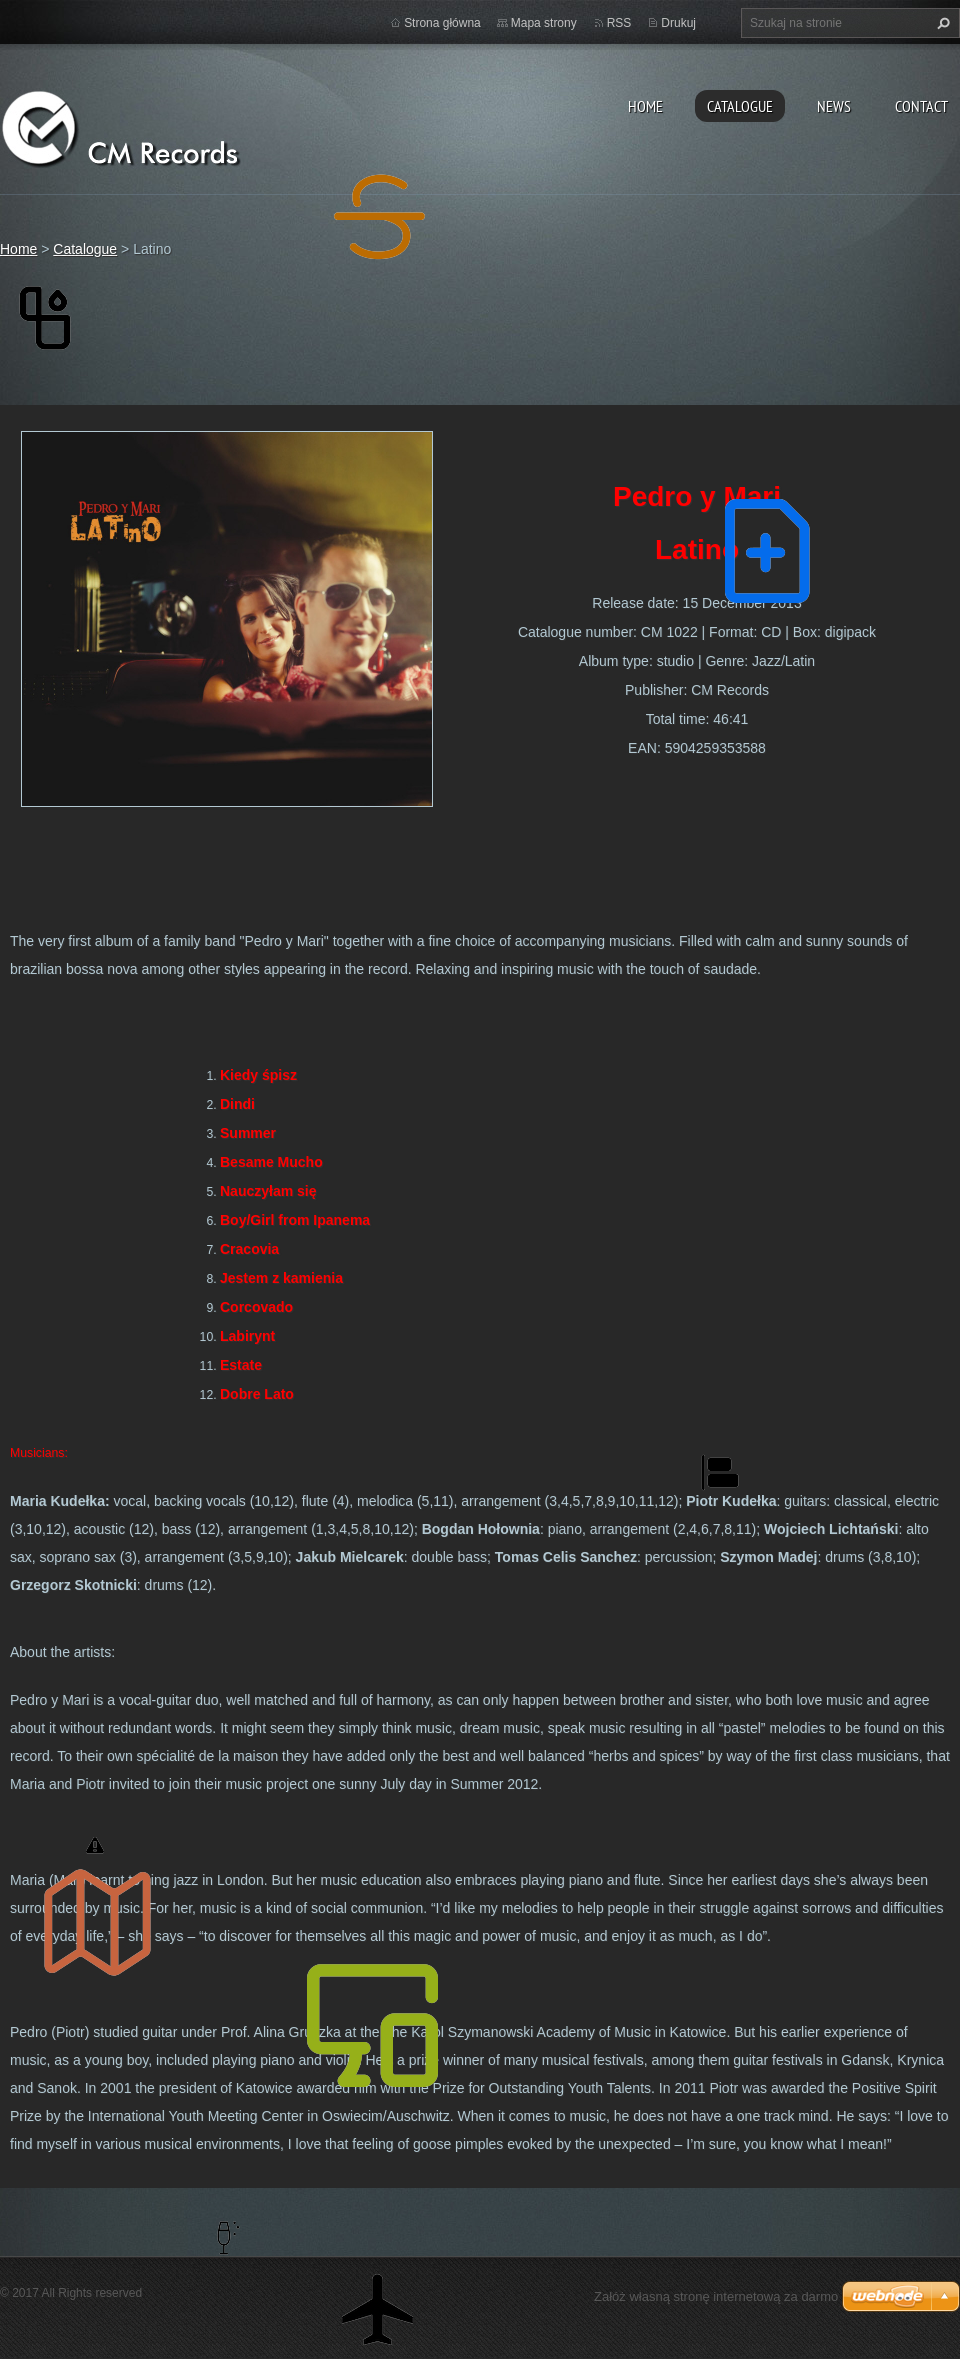 This screenshot has width=960, height=2359. Describe the element at coordinates (225, 2238) in the screenshot. I see `celebrate an achievement or milestone` at that location.